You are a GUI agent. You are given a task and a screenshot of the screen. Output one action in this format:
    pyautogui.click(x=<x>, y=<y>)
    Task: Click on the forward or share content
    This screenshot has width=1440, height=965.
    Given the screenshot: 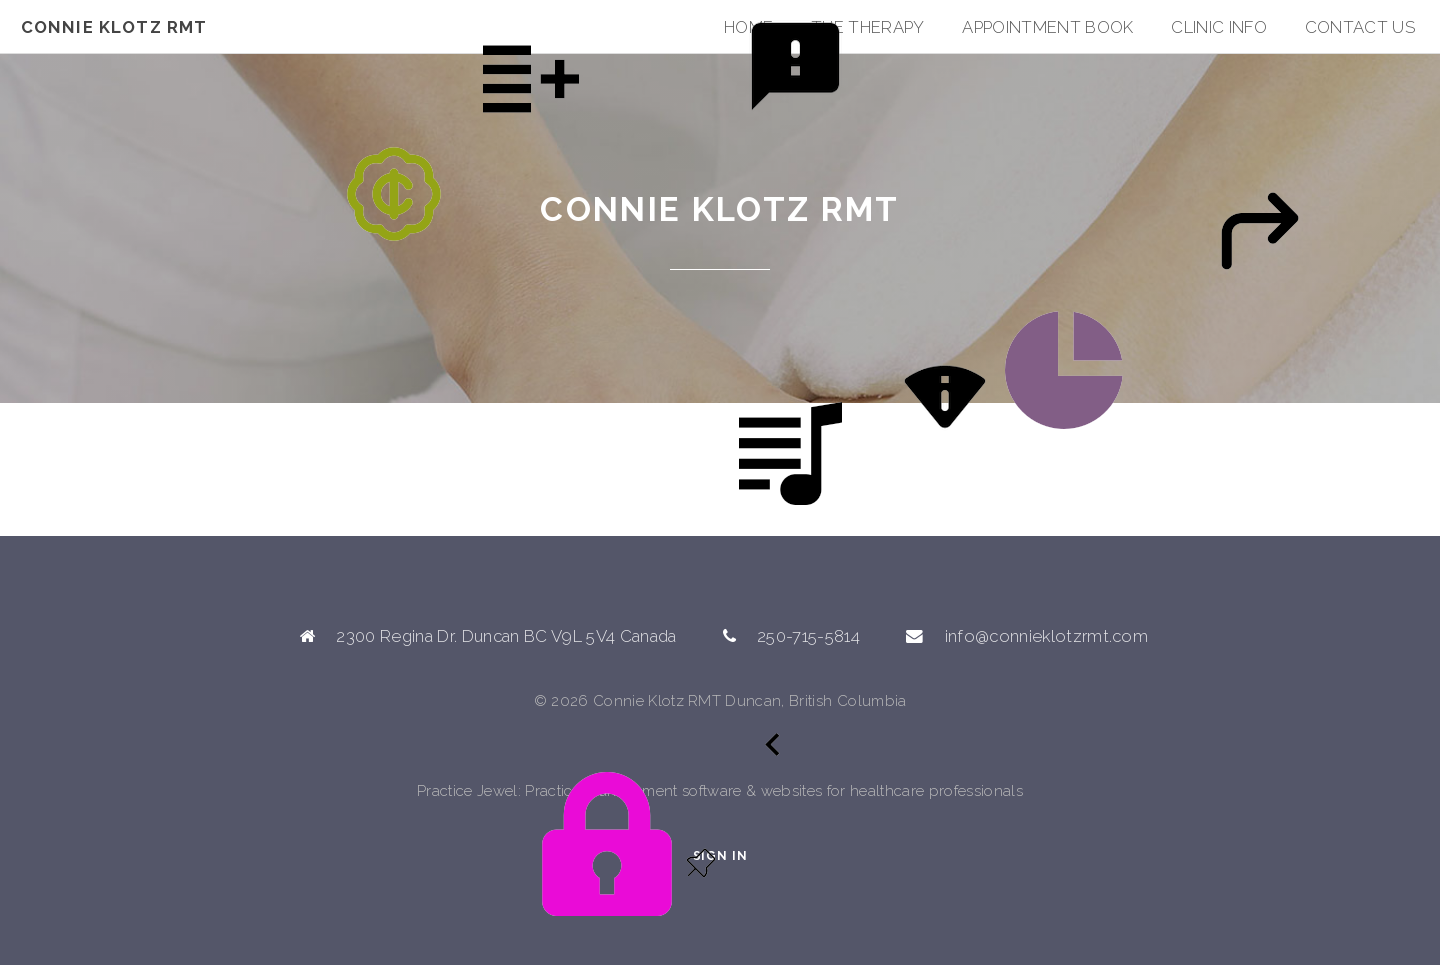 What is the action you would take?
    pyautogui.click(x=1257, y=233)
    